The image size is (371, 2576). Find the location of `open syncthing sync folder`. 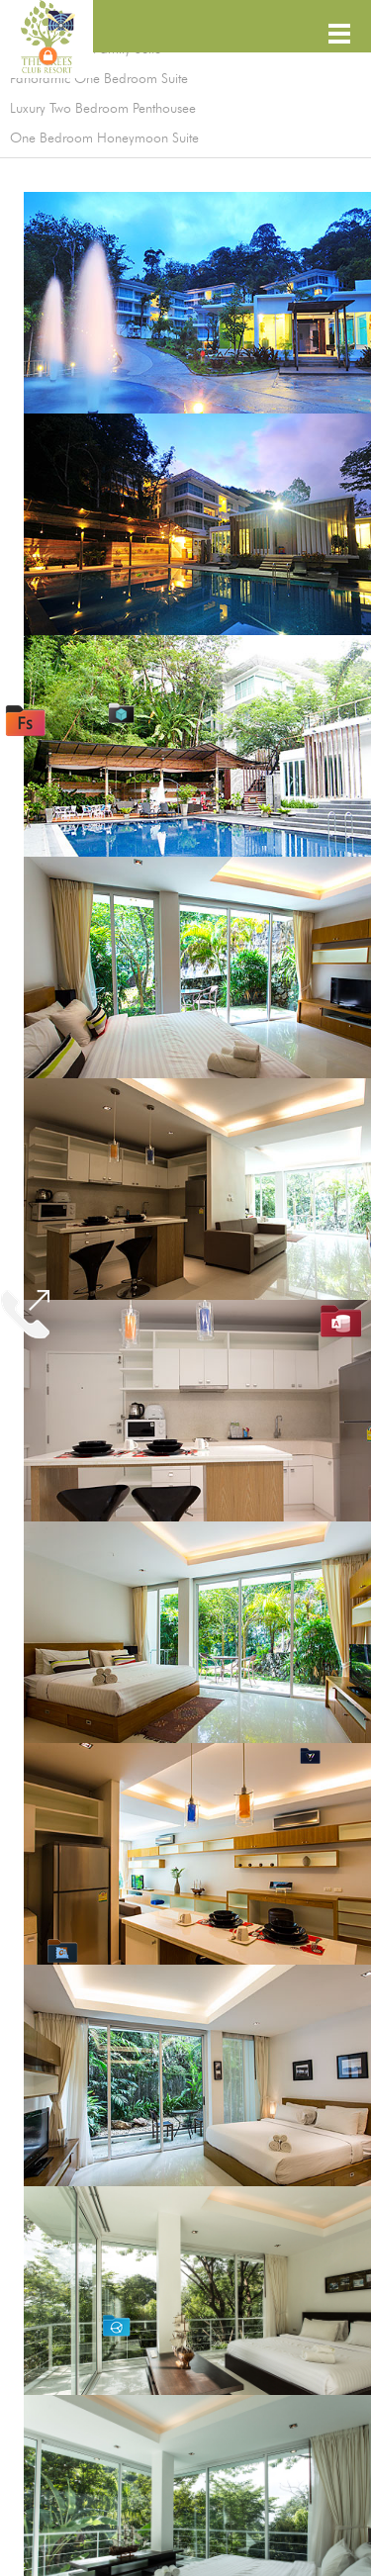

open syncthing sync folder is located at coordinates (116, 2326).